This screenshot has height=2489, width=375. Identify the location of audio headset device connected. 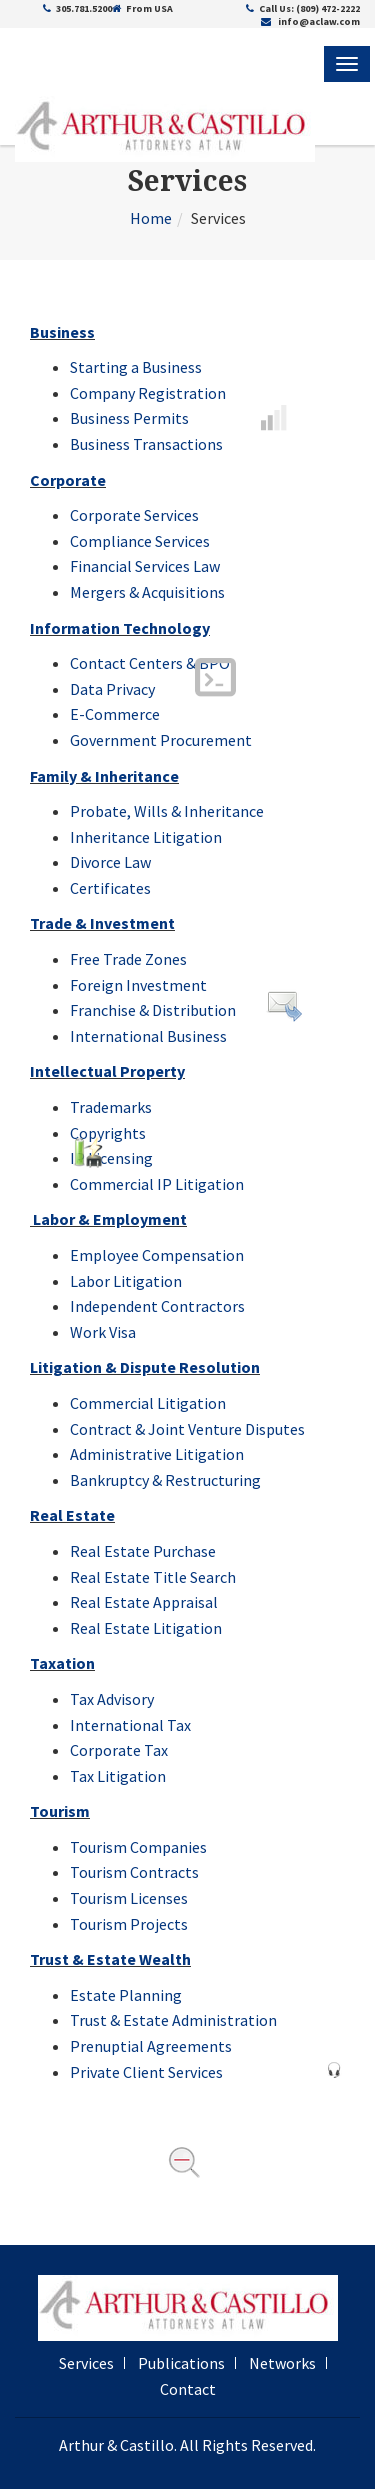
(334, 2070).